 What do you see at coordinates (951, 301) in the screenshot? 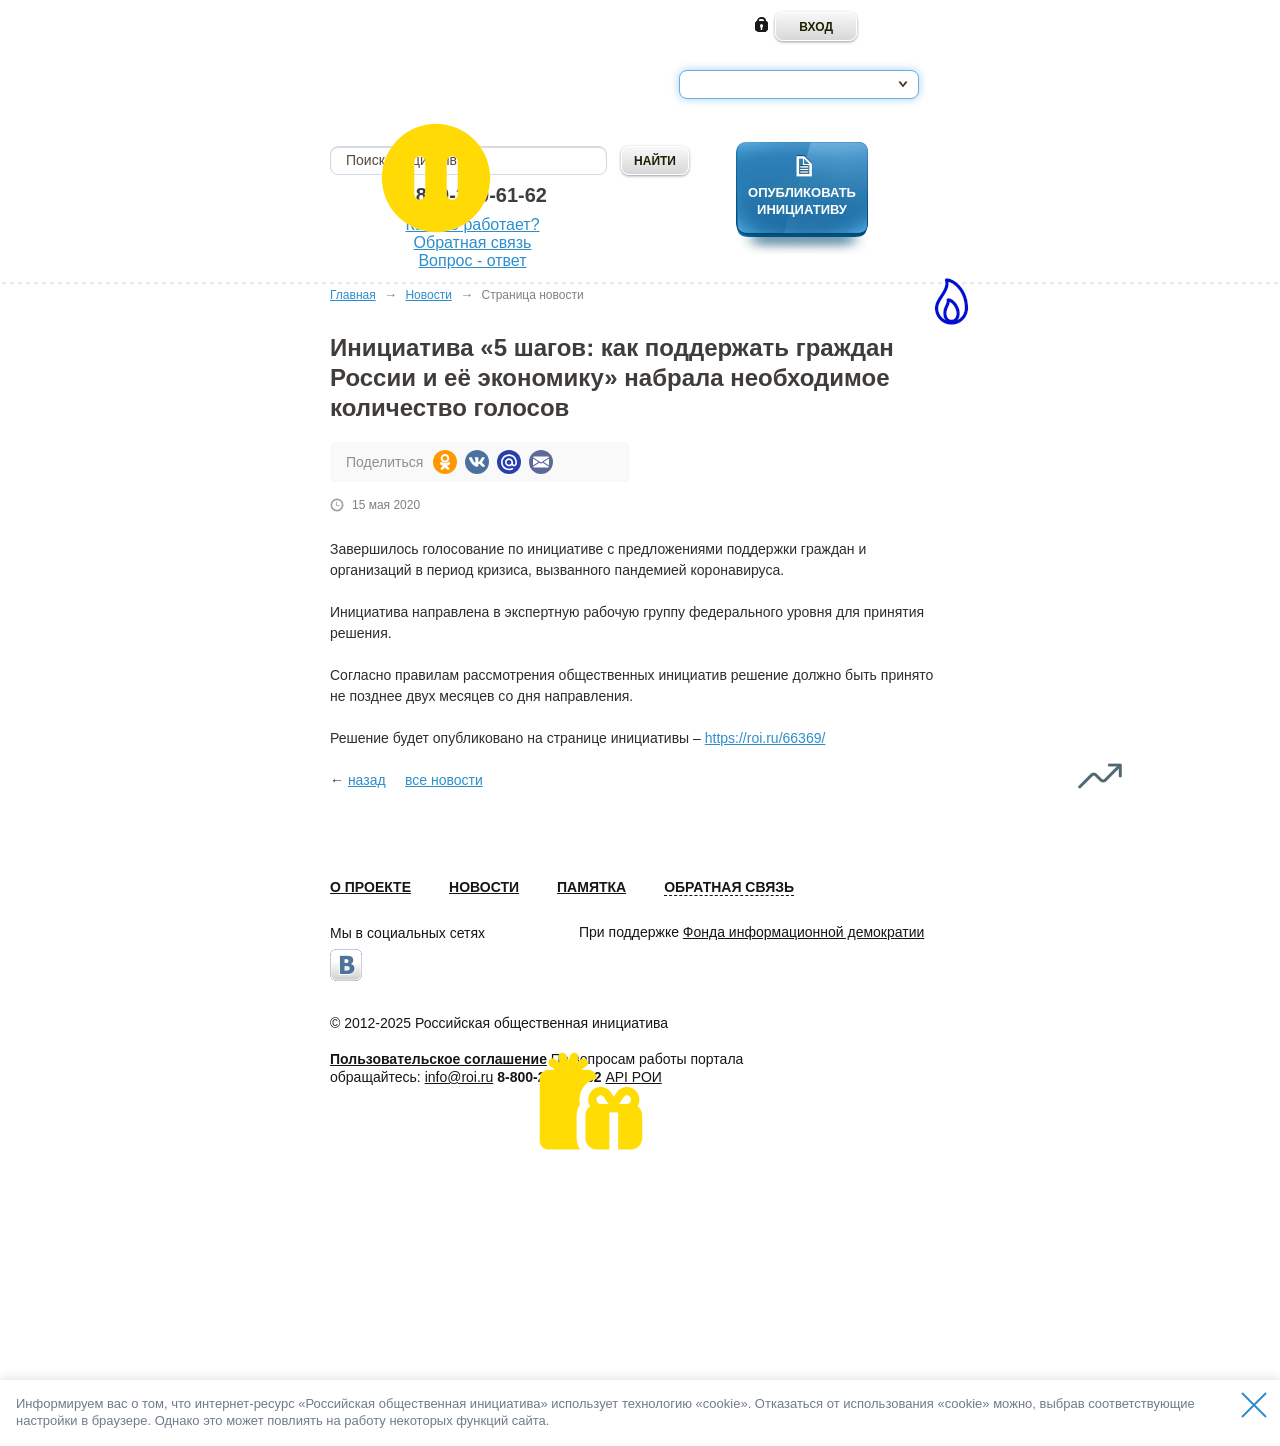
I see `view trending or hot content` at bounding box center [951, 301].